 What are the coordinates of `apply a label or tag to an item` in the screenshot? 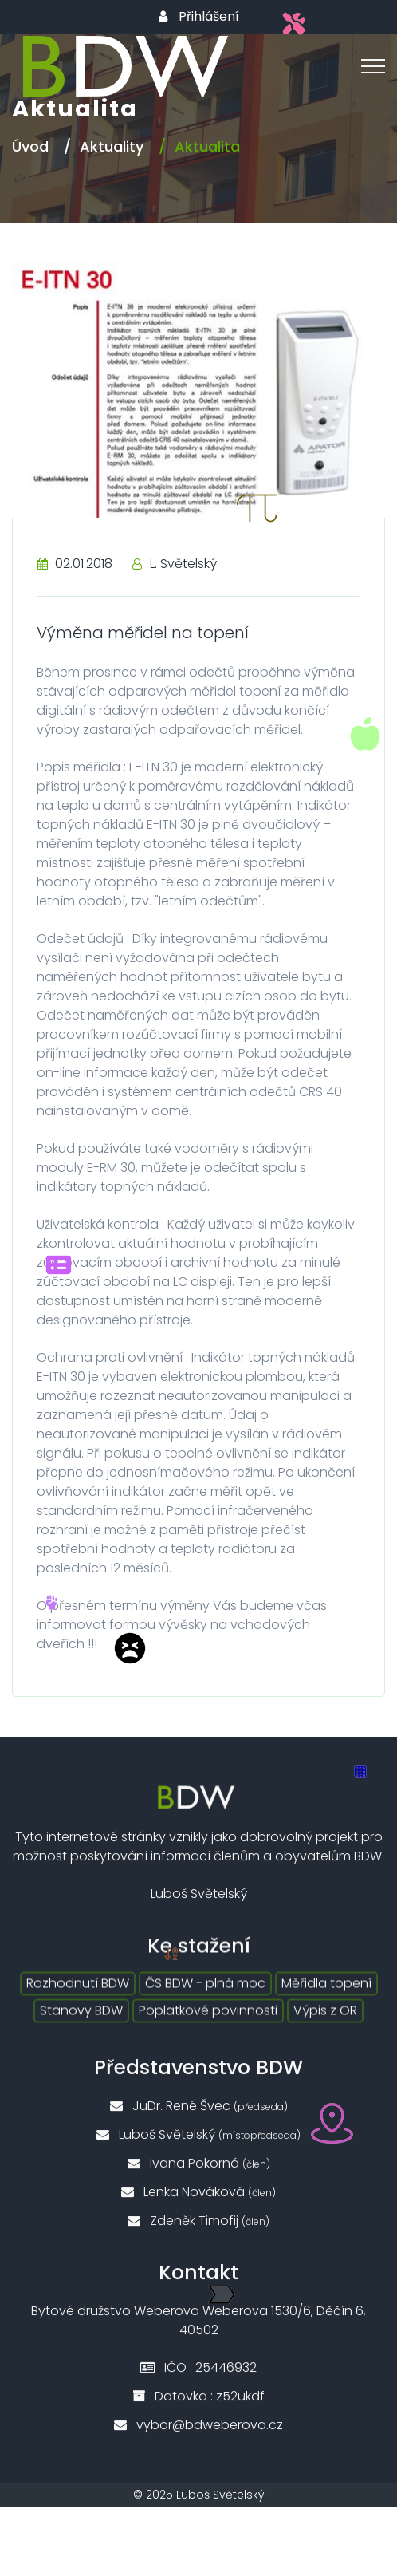 It's located at (221, 2294).